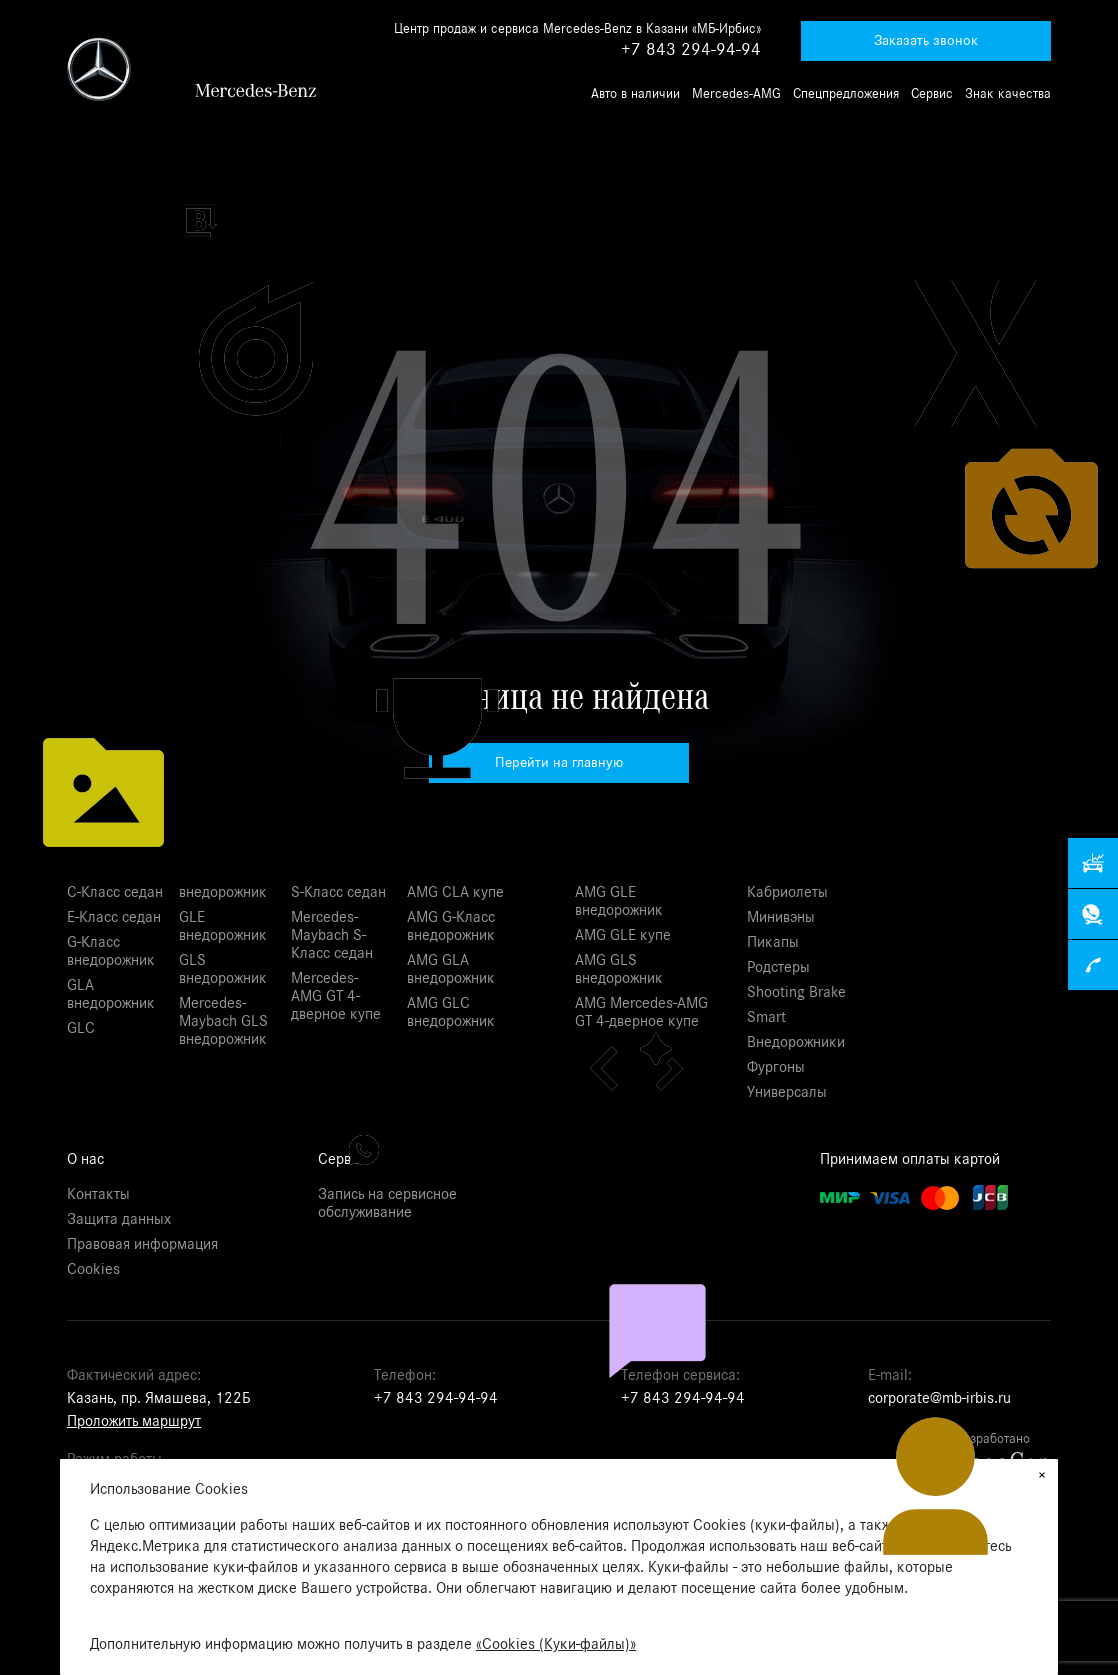 This screenshot has height=1675, width=1118. I want to click on switch between front and rear camera, so click(1031, 508).